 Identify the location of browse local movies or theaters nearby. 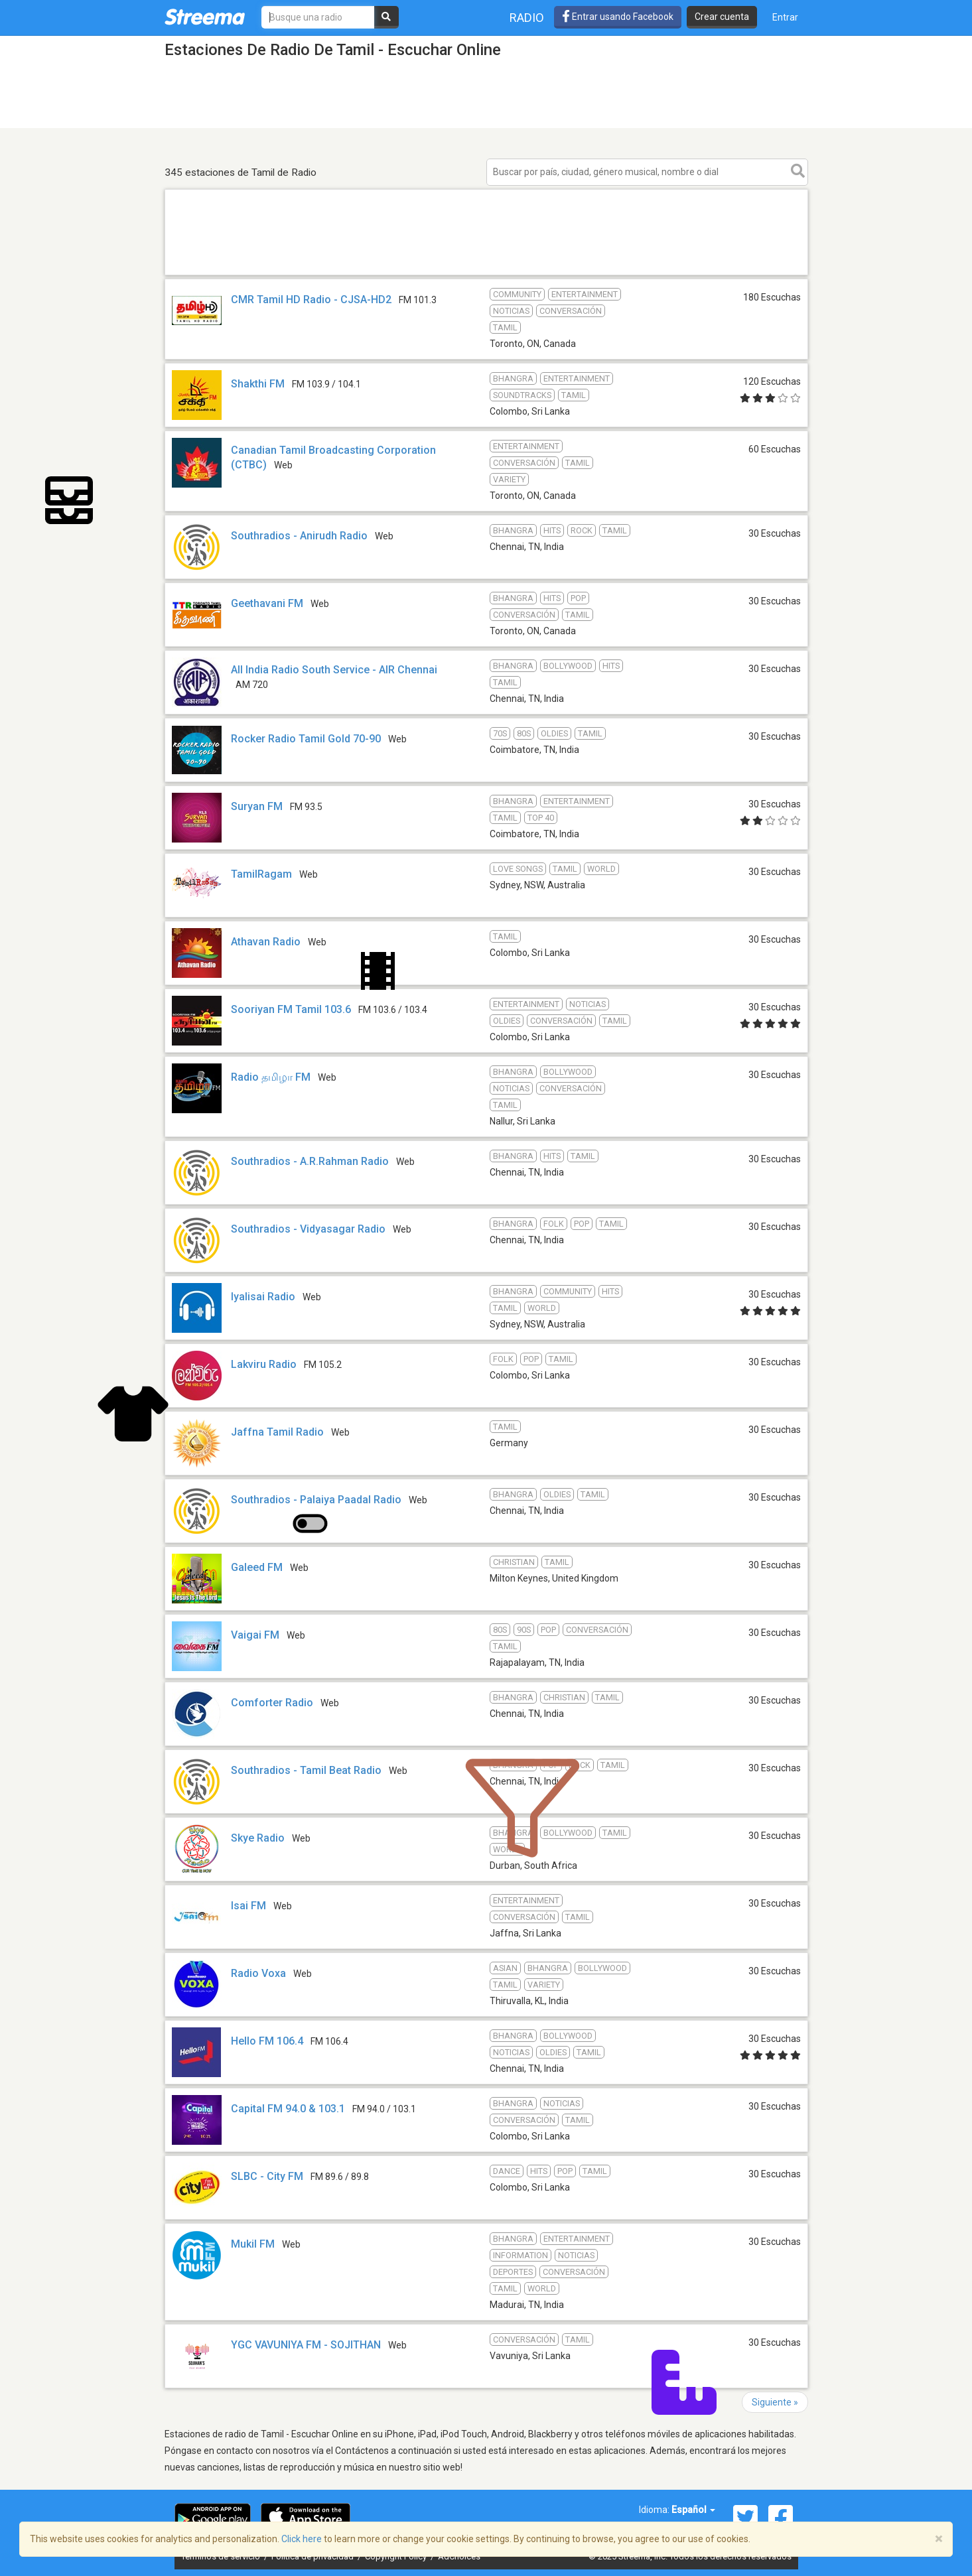
(378, 971).